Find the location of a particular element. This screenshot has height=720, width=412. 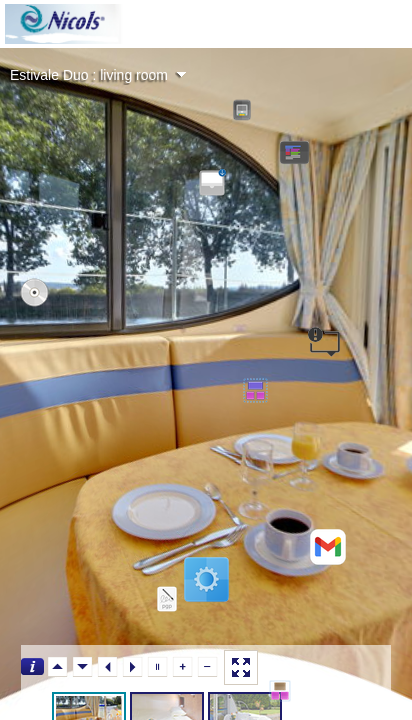

indicates a CD-R or writable disc drive is located at coordinates (34, 292).